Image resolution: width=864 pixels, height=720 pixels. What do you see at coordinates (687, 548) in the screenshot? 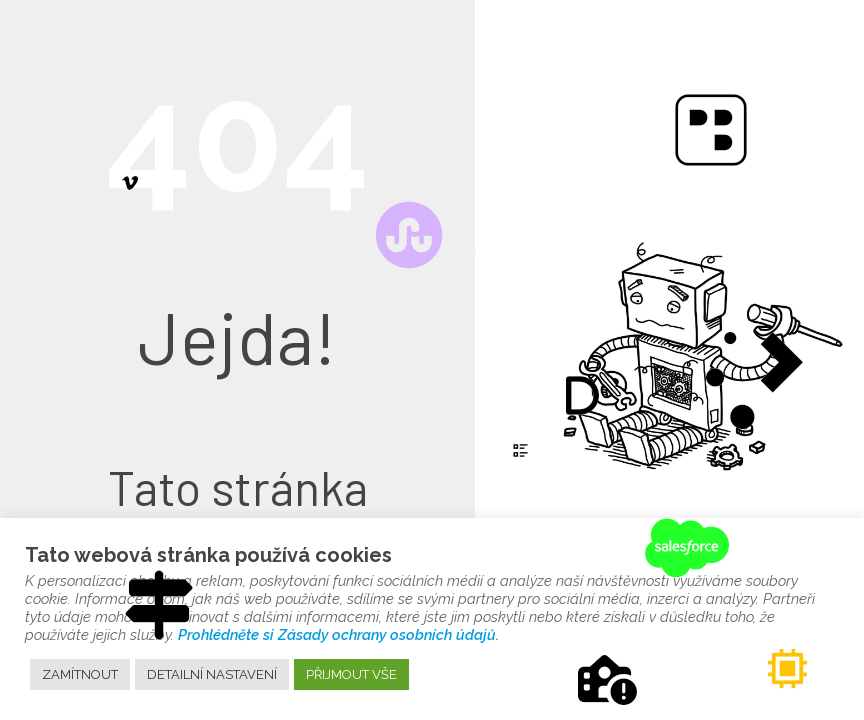
I see `open salesforce CRM application` at bounding box center [687, 548].